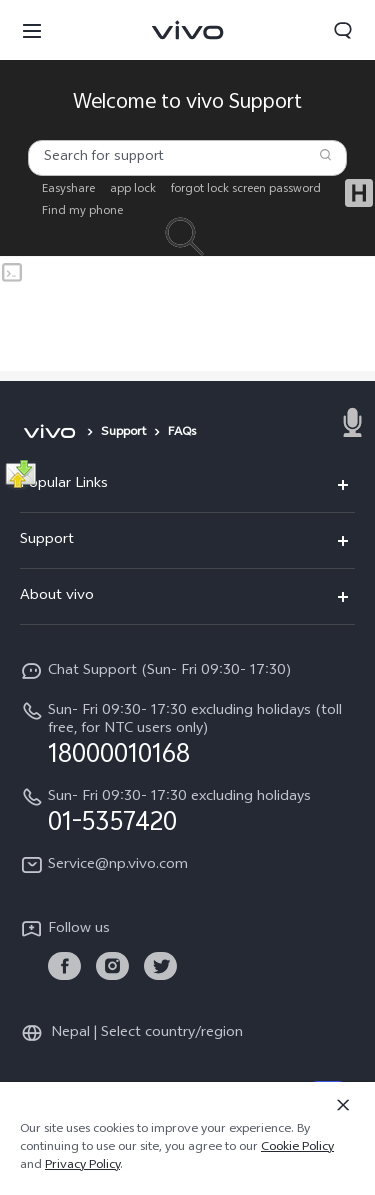 Image resolution: width=375 pixels, height=1195 pixels. What do you see at coordinates (184, 236) in the screenshot?
I see `search system preferences or settings` at bounding box center [184, 236].